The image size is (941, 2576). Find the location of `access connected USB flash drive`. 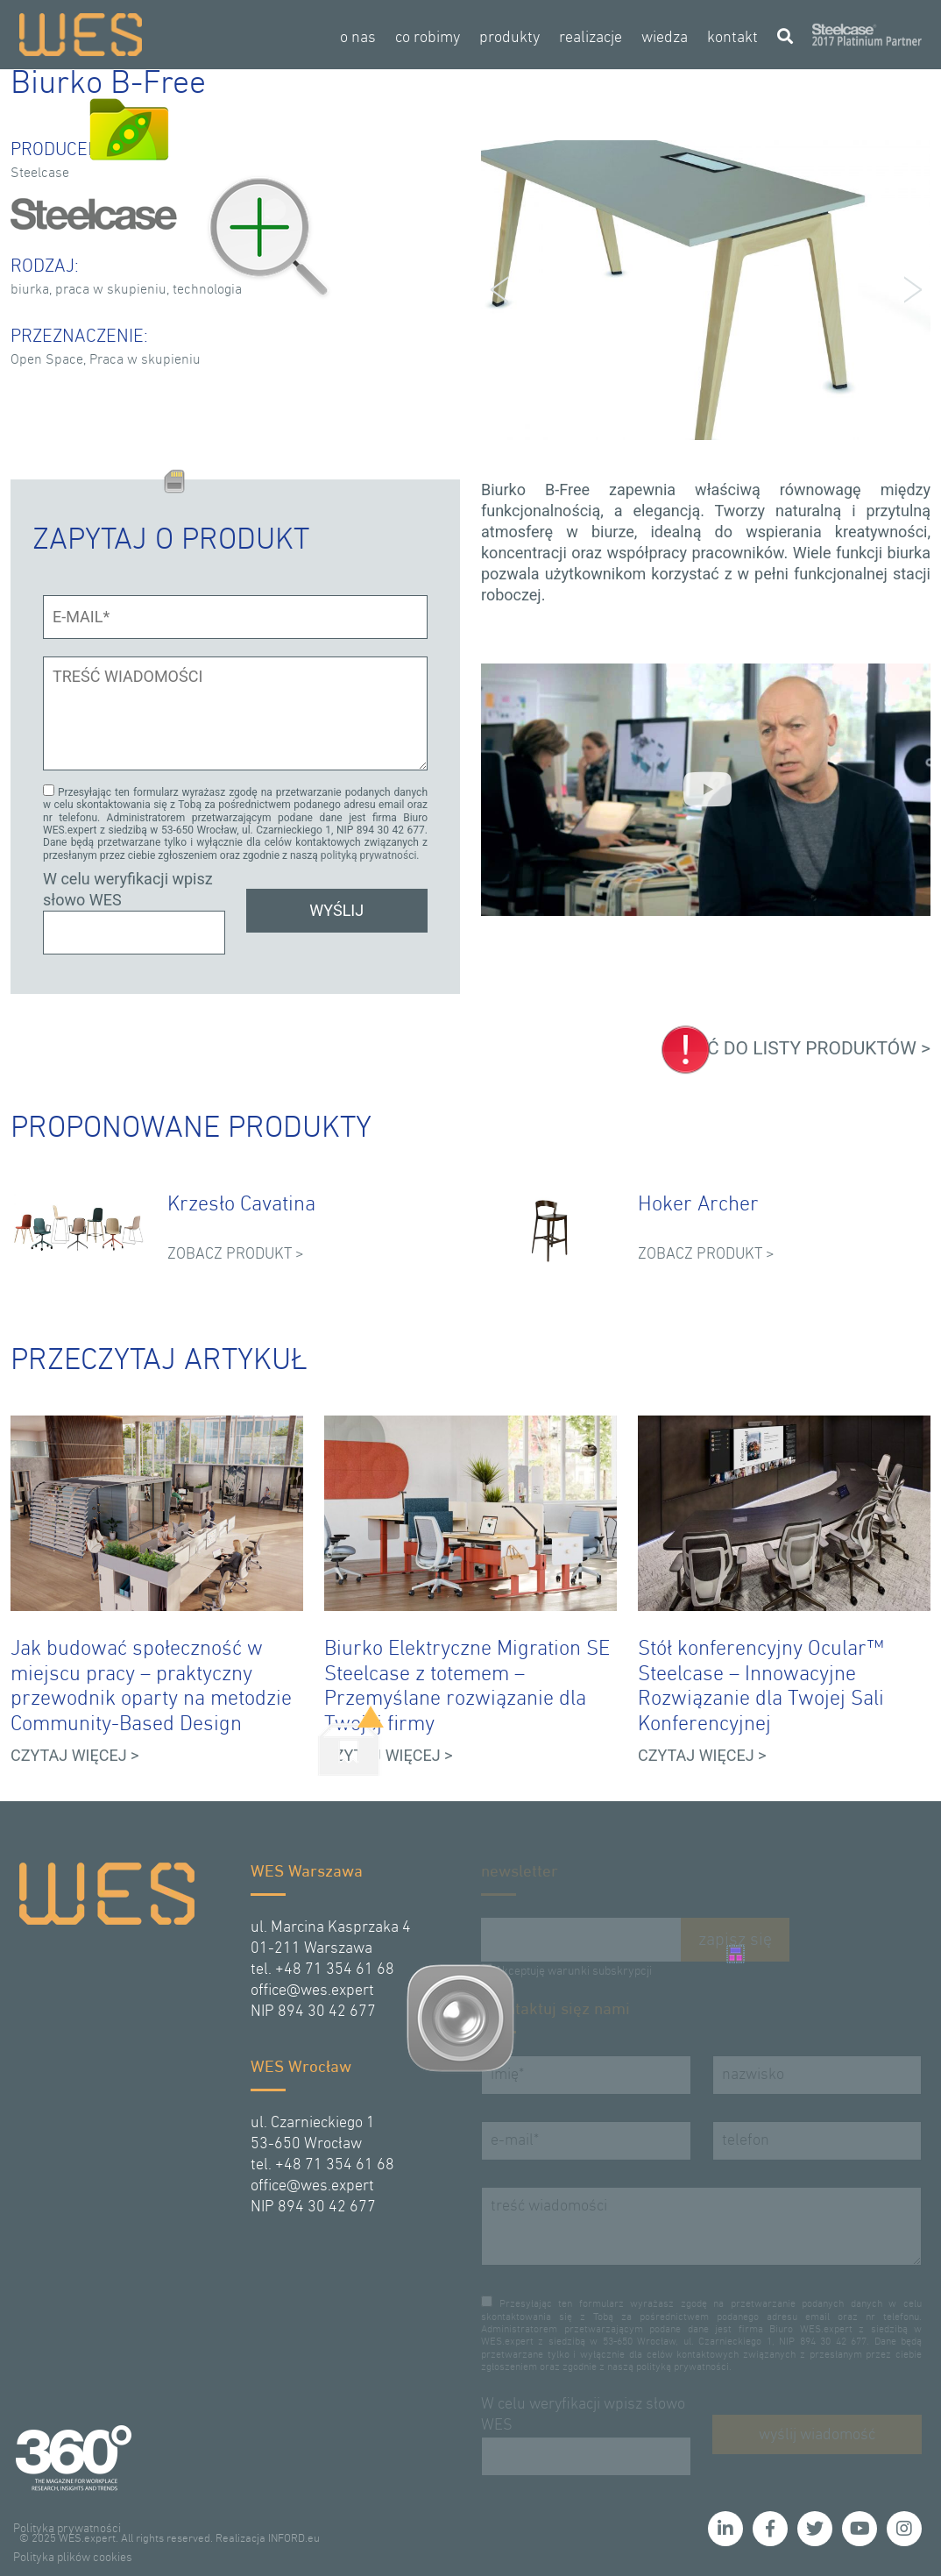

access connected USB flash drive is located at coordinates (174, 481).